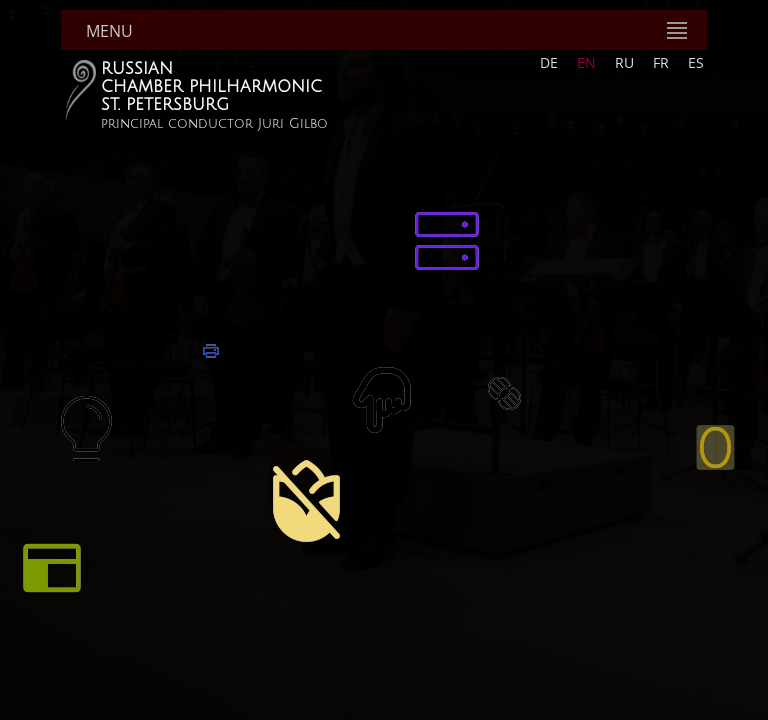 This screenshot has width=768, height=720. I want to click on switch to layout view, so click(52, 568).